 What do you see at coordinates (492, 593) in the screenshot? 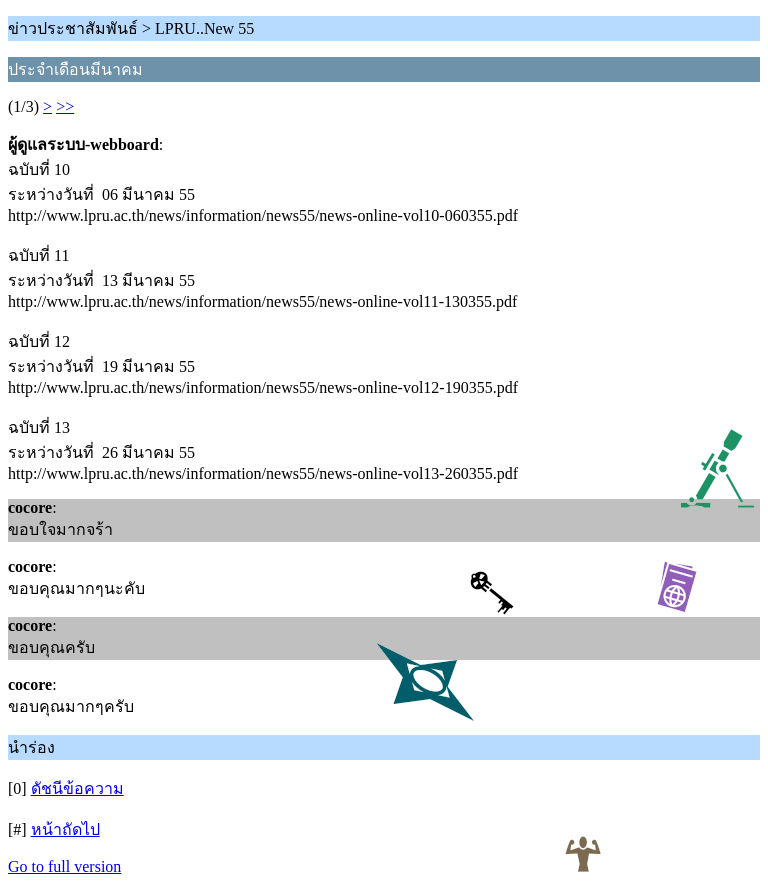
I see `access master or admin permissions` at bounding box center [492, 593].